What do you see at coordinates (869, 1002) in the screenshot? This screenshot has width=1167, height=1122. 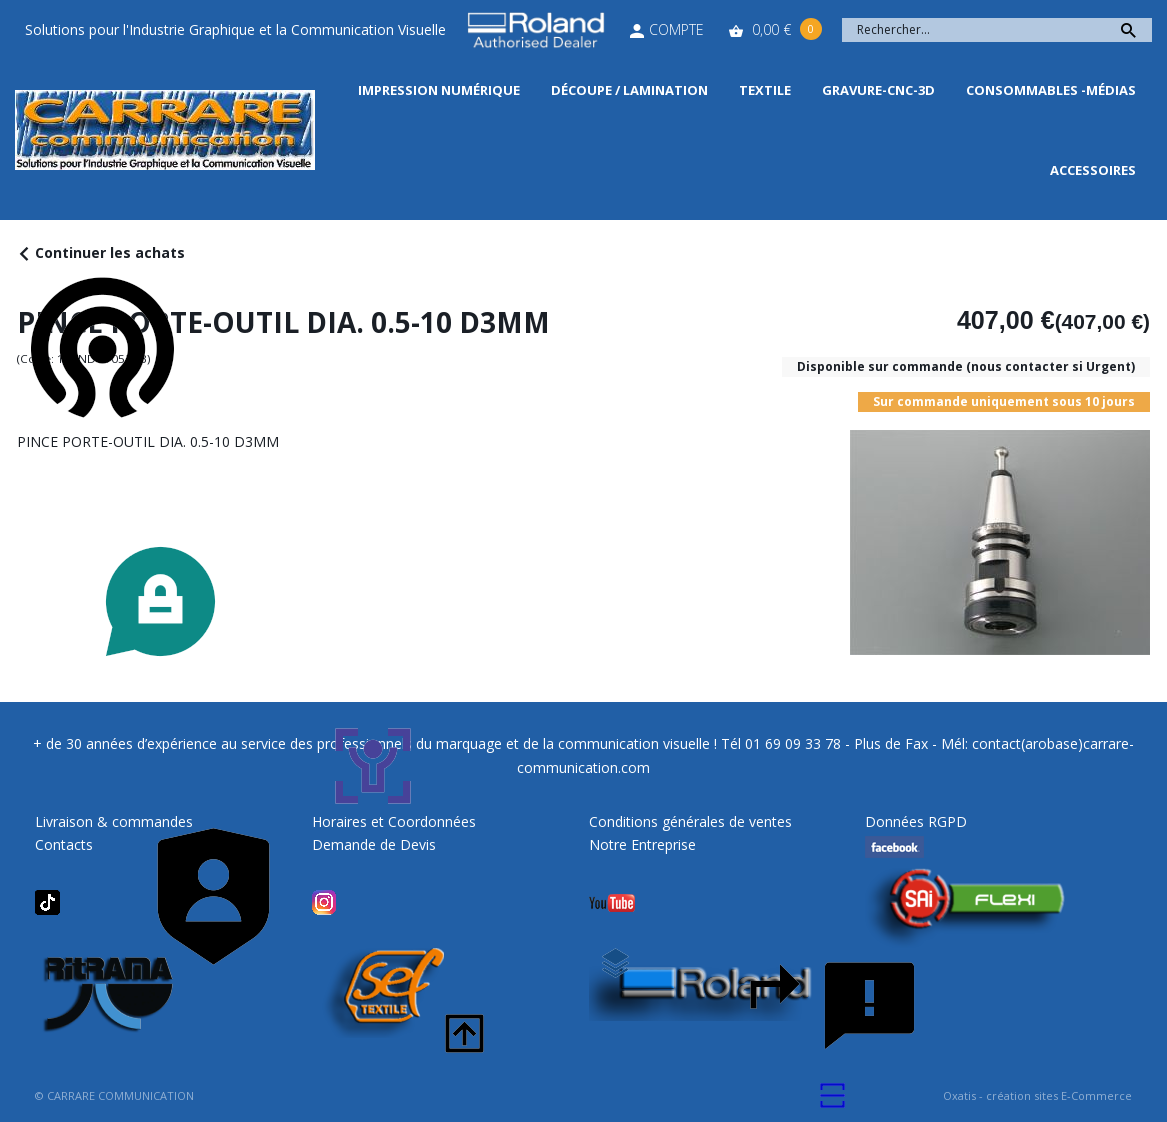 I see `submit feedback or report an issue` at bounding box center [869, 1002].